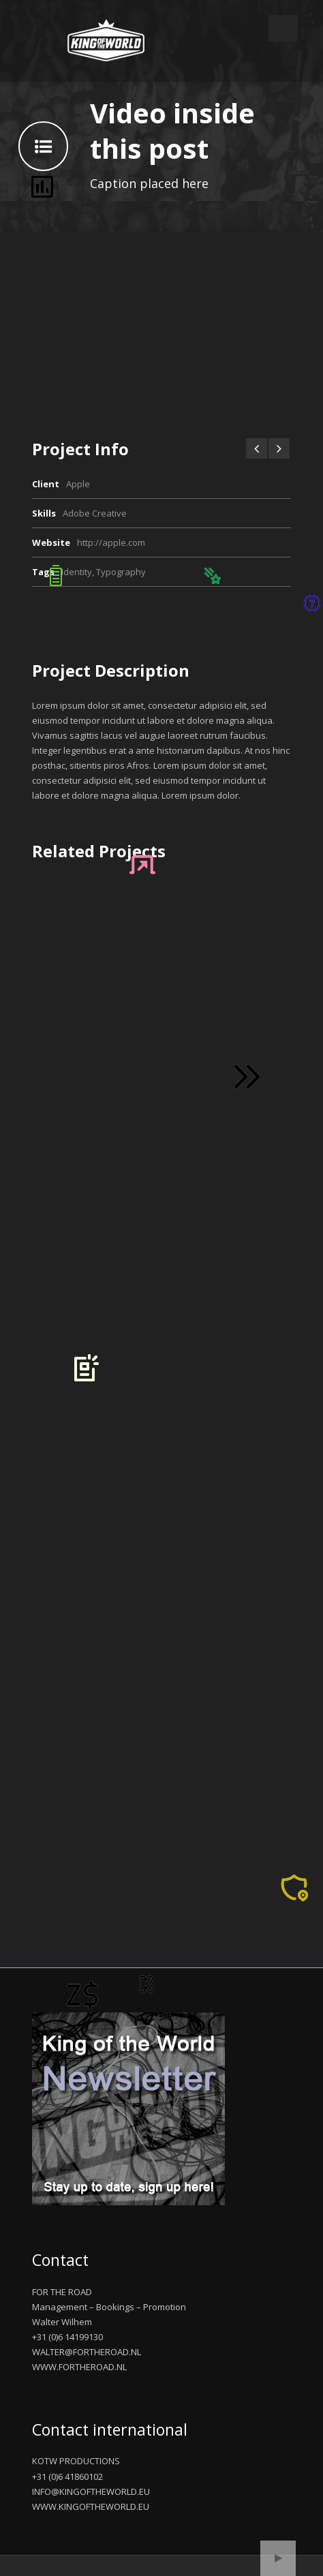 This screenshot has height=2576, width=323. Describe the element at coordinates (85, 1368) in the screenshot. I see `indicates sponsored or advertisement content` at that location.